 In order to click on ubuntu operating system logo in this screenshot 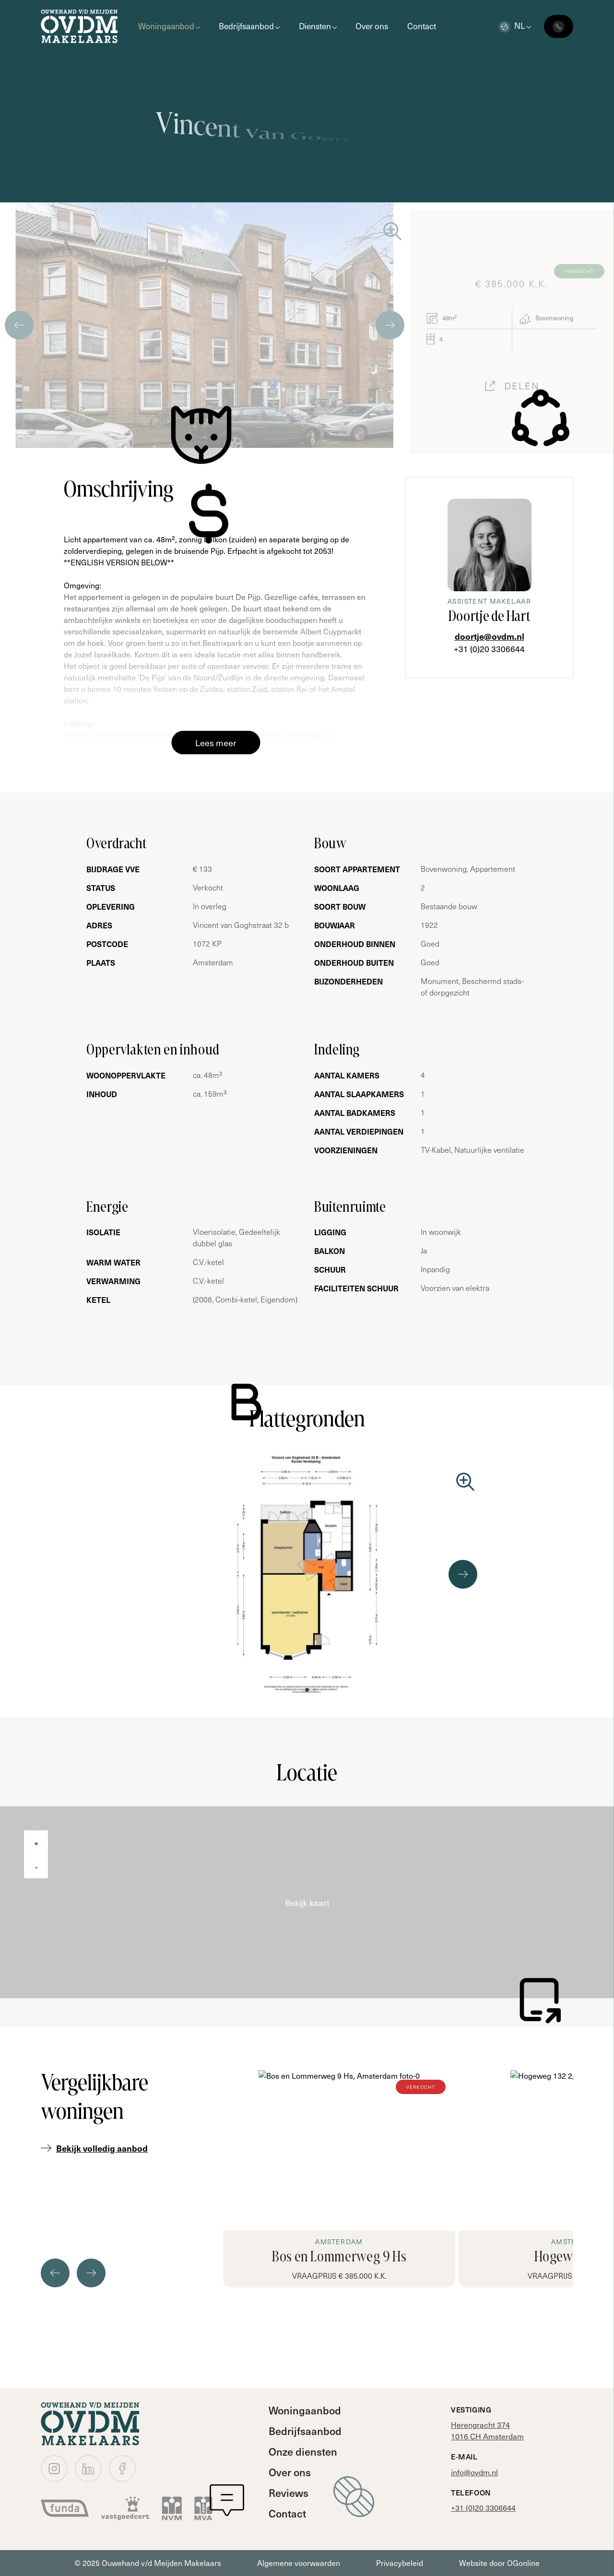, I will do `click(541, 418)`.